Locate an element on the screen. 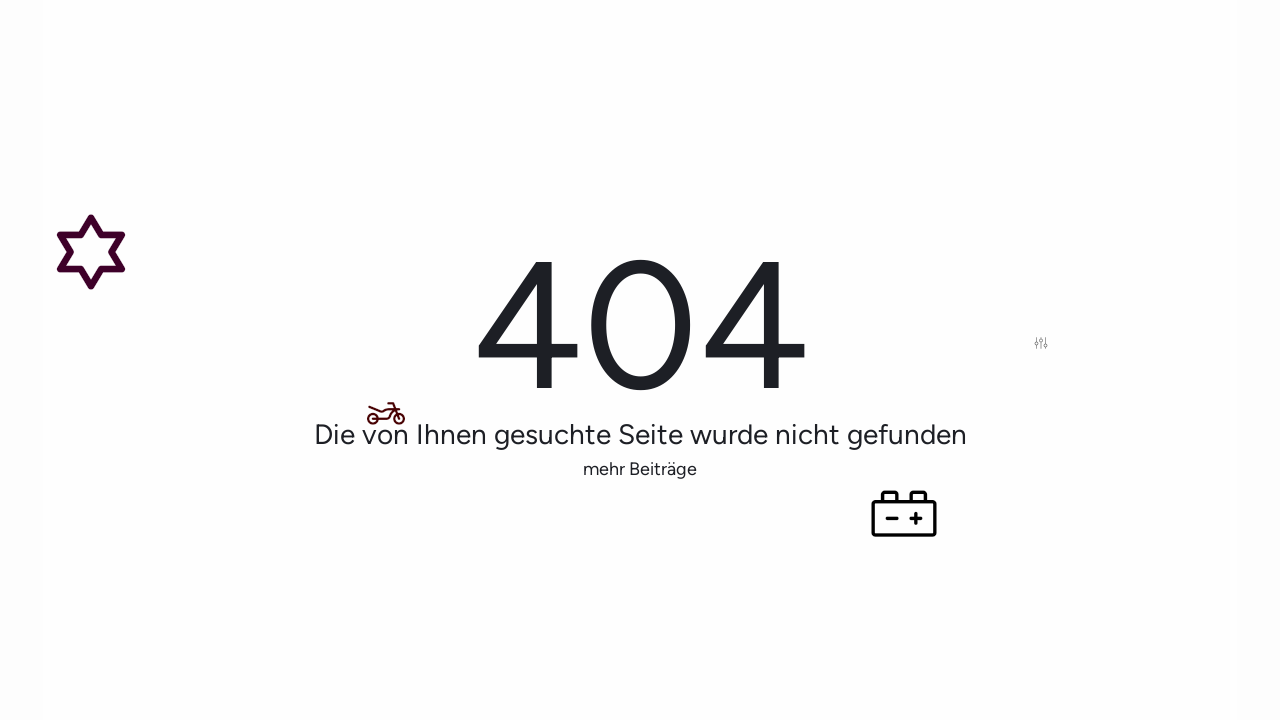 This screenshot has height=720, width=1280. check vehicle battery status is located at coordinates (904, 516).